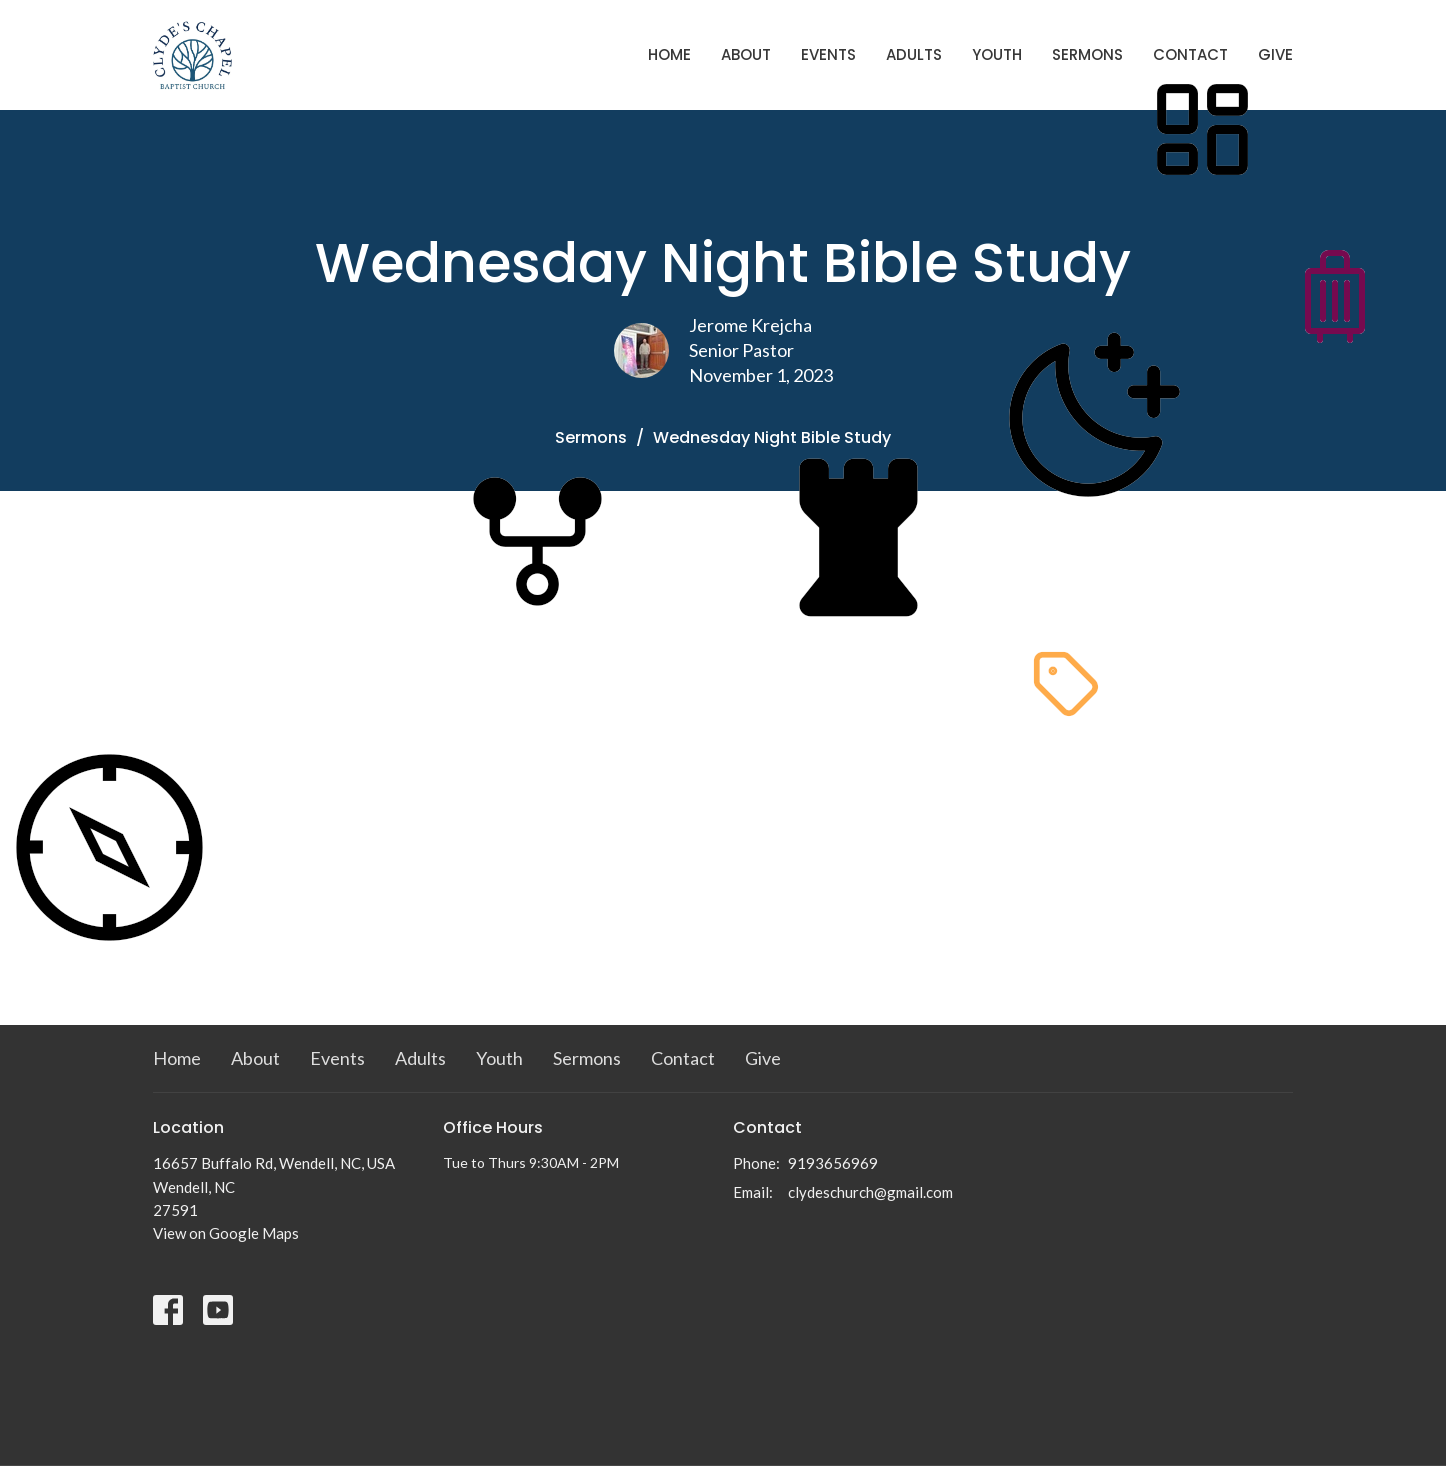 The width and height of the screenshot is (1446, 1466). What do you see at coordinates (1335, 298) in the screenshot?
I see `access travel or trip planning features` at bounding box center [1335, 298].